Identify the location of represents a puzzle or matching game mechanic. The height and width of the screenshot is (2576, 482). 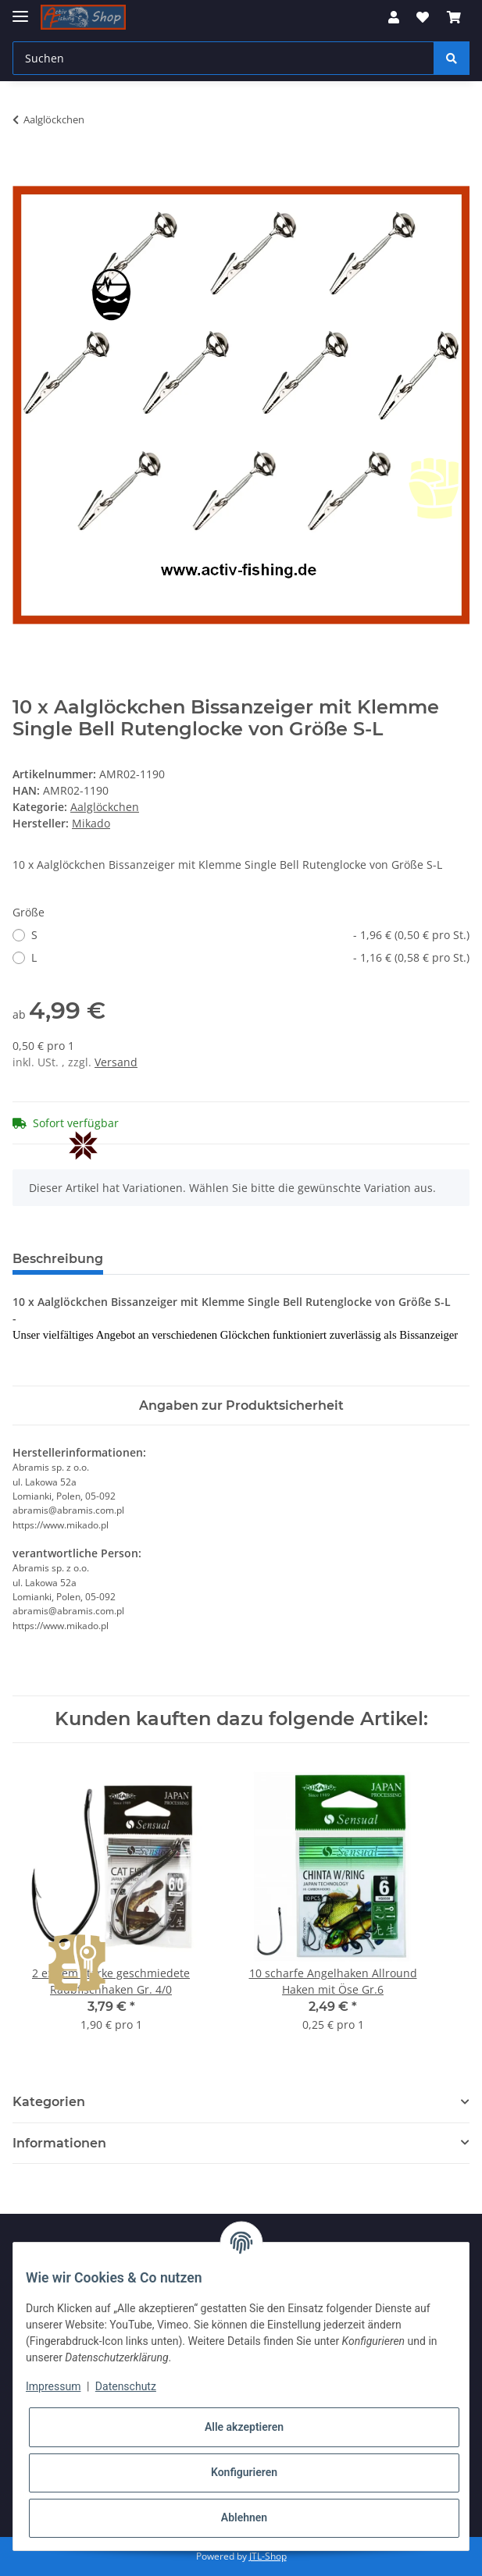
(77, 1962).